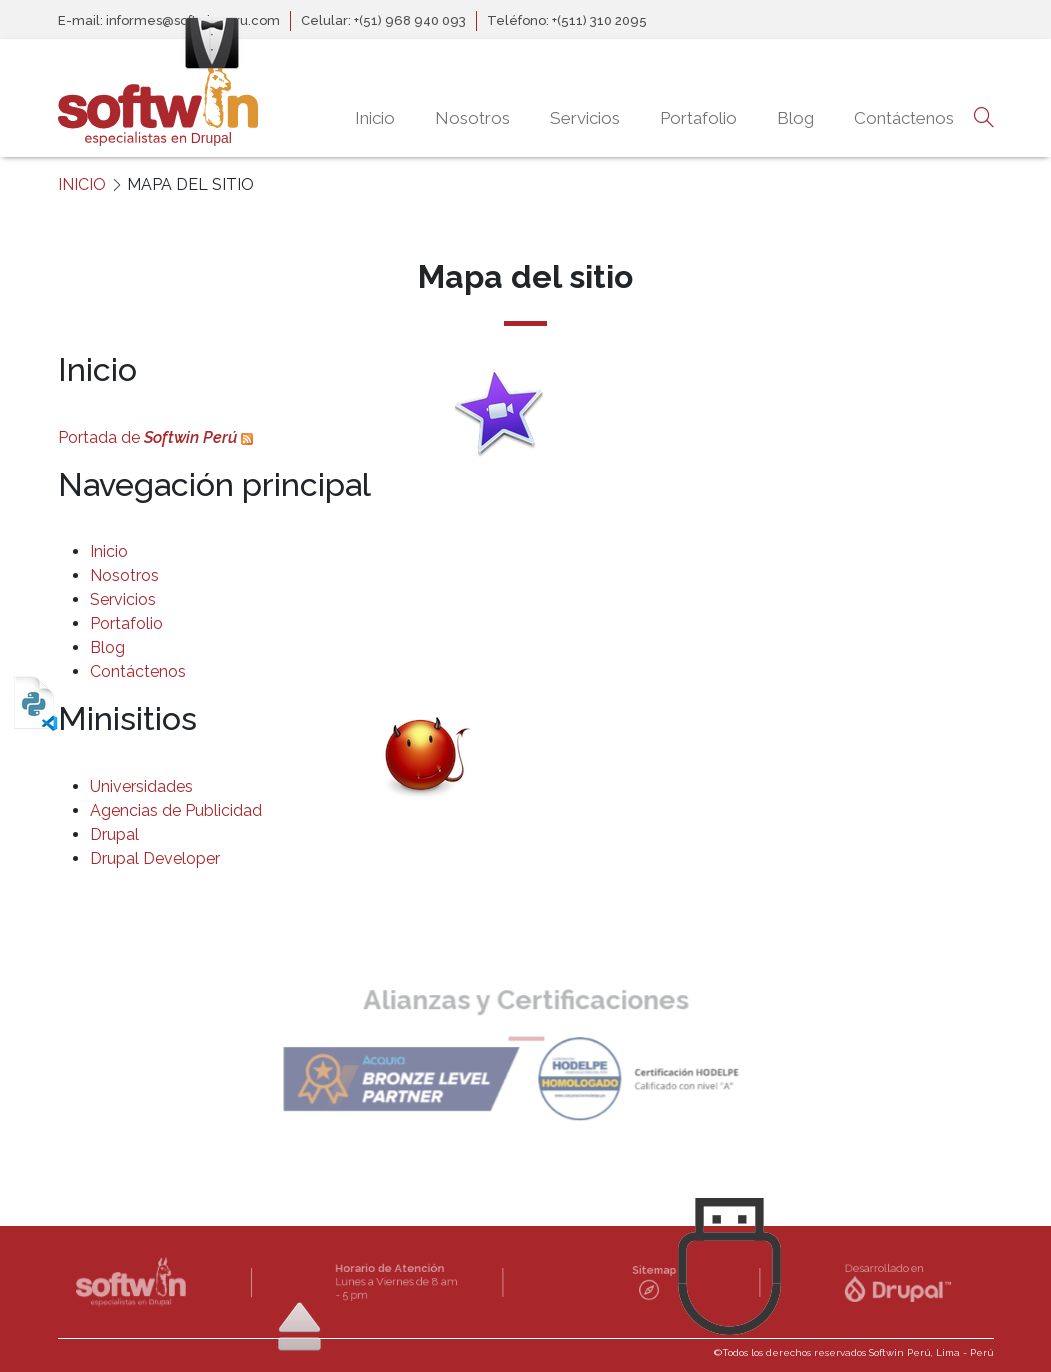  What do you see at coordinates (299, 1326) in the screenshot?
I see `eject a disc or removable media` at bounding box center [299, 1326].